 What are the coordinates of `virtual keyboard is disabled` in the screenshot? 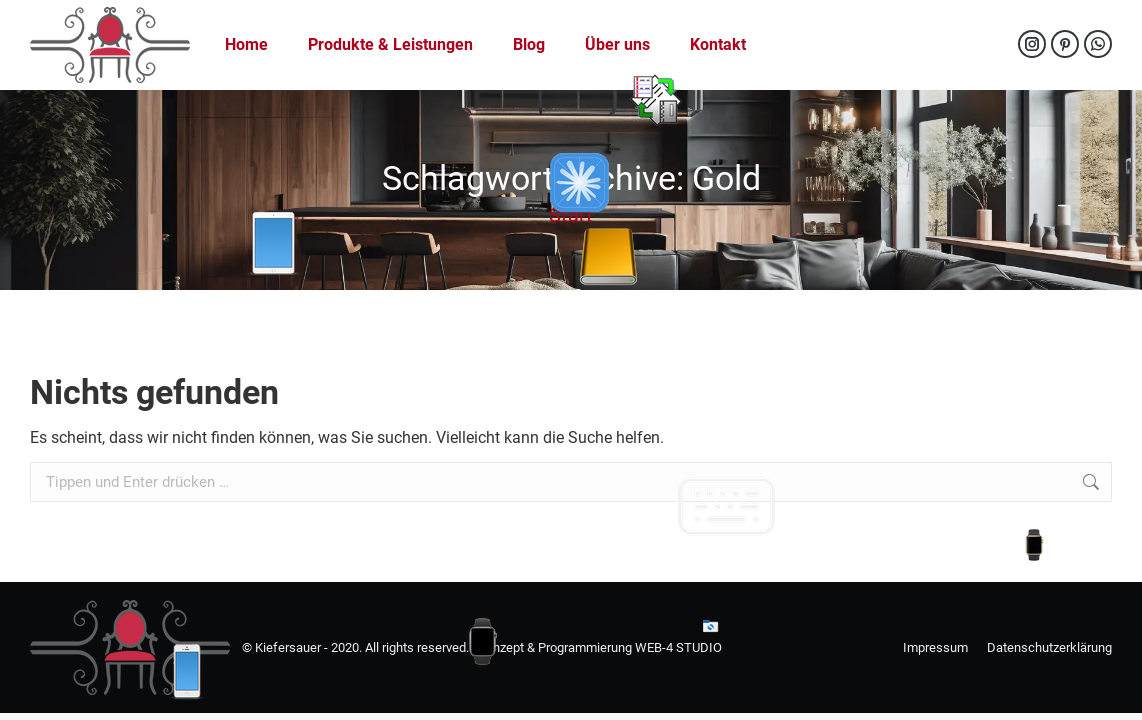 It's located at (726, 506).